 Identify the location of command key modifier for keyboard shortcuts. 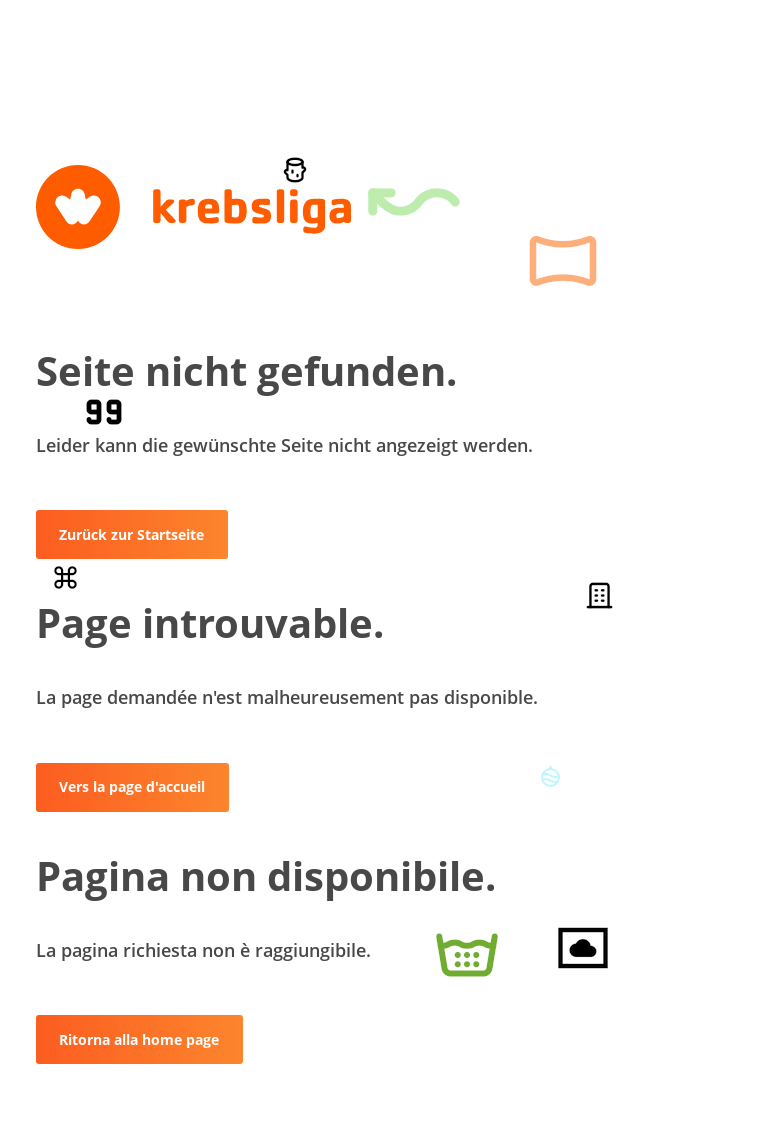
(65, 577).